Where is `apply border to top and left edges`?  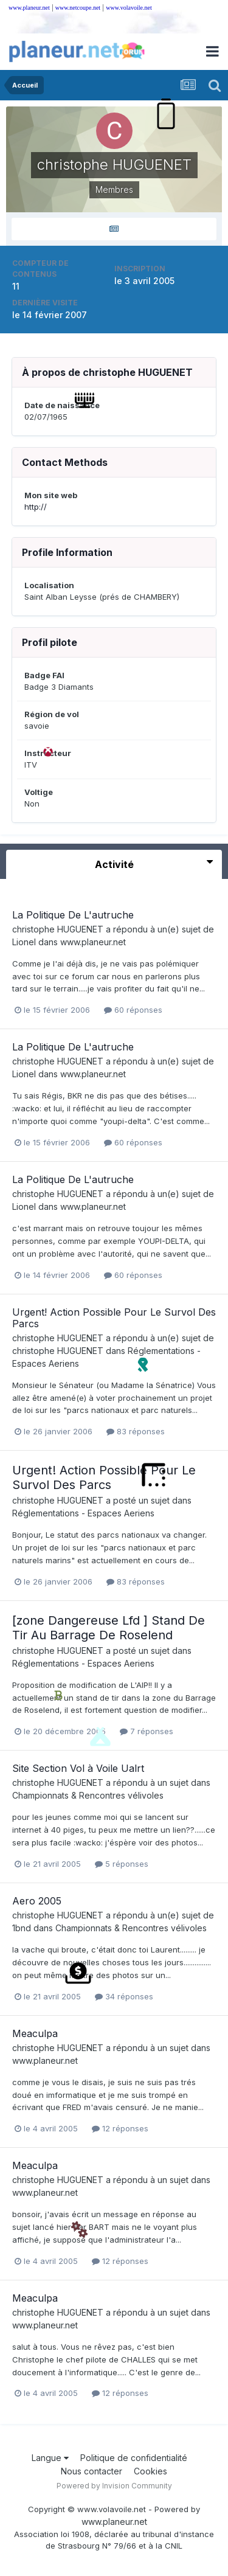 apply border to top and left edges is located at coordinates (153, 1474).